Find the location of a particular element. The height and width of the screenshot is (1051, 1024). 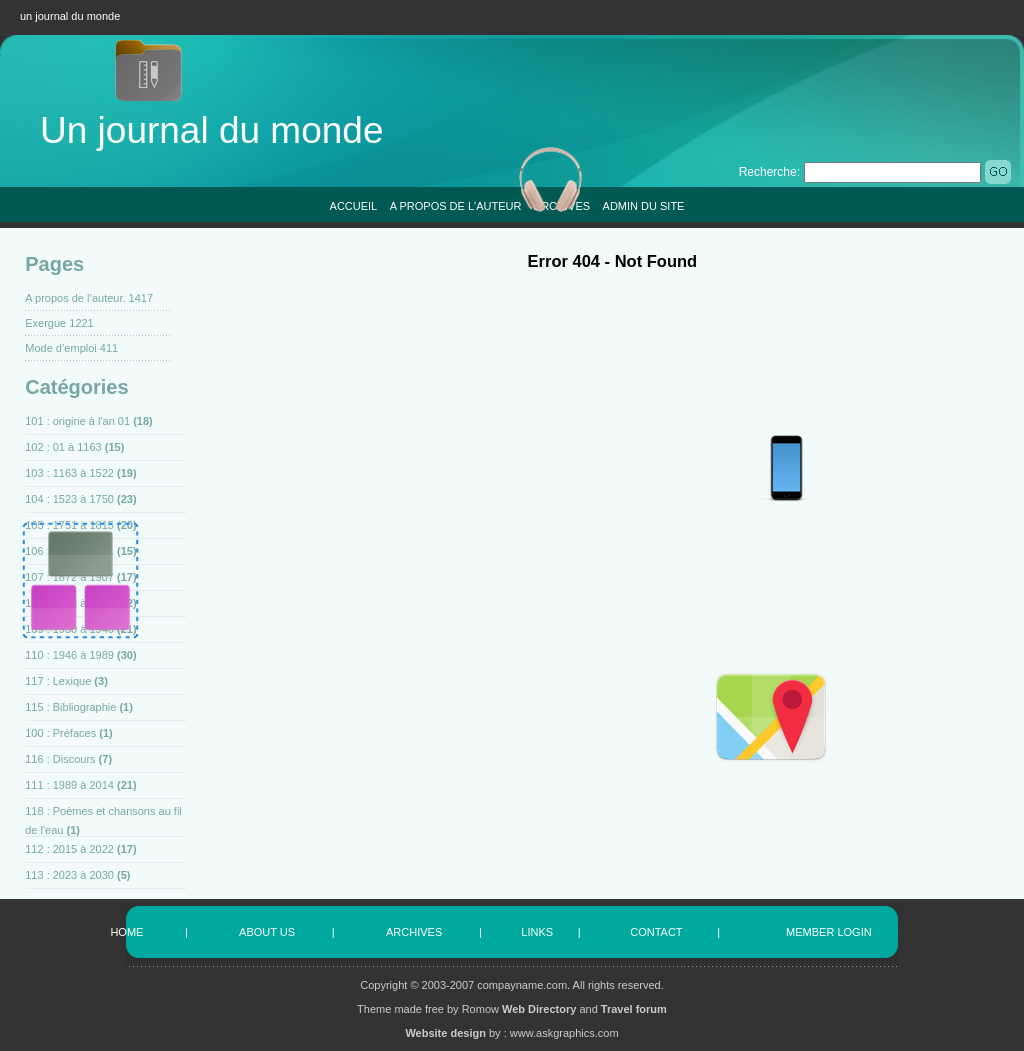

open gnome maps application is located at coordinates (771, 717).